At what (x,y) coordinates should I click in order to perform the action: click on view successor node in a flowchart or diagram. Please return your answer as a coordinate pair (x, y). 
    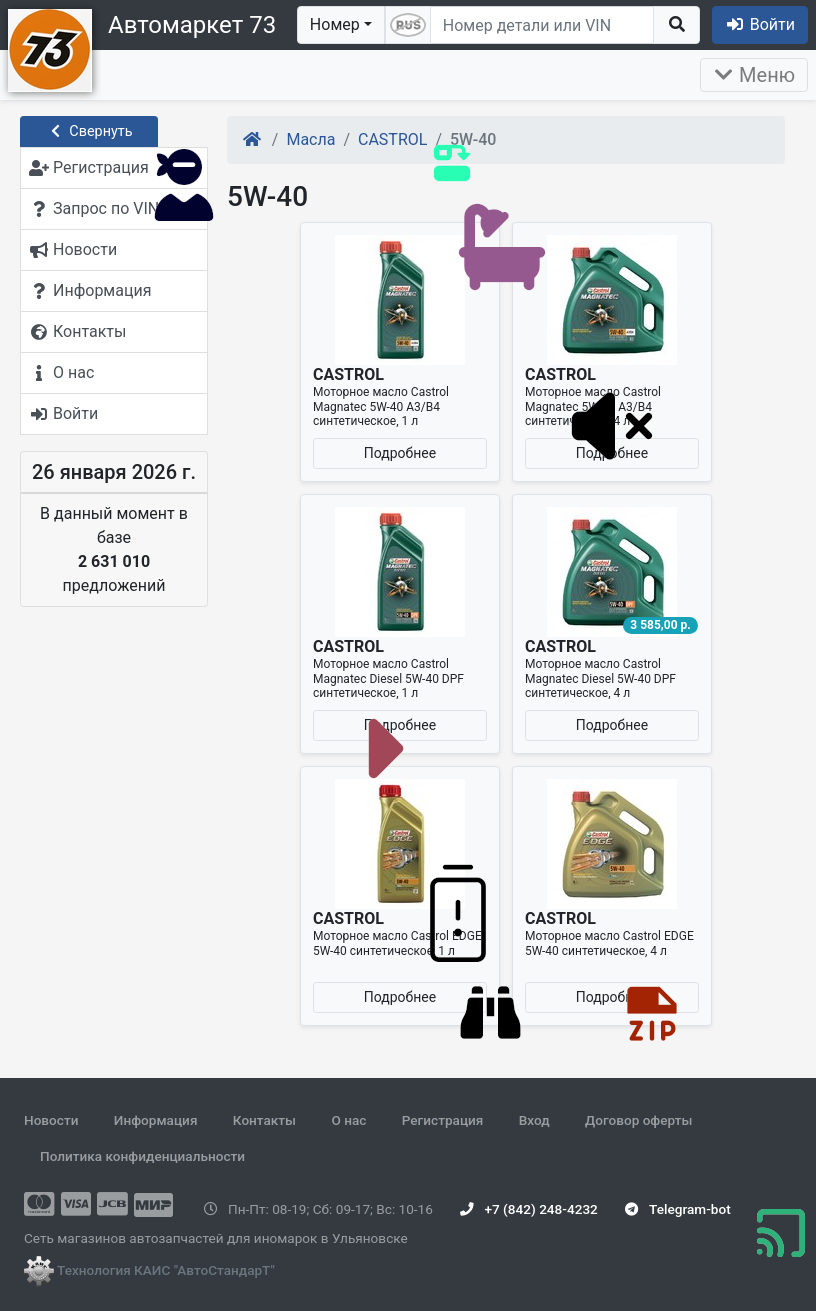
    Looking at the image, I should click on (452, 163).